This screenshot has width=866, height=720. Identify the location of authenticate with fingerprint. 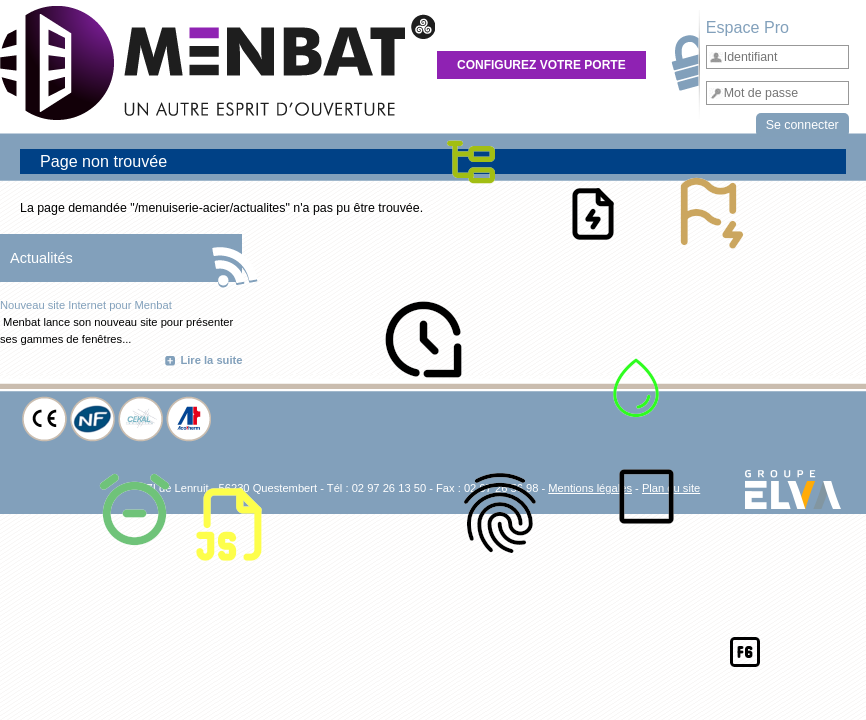
(500, 513).